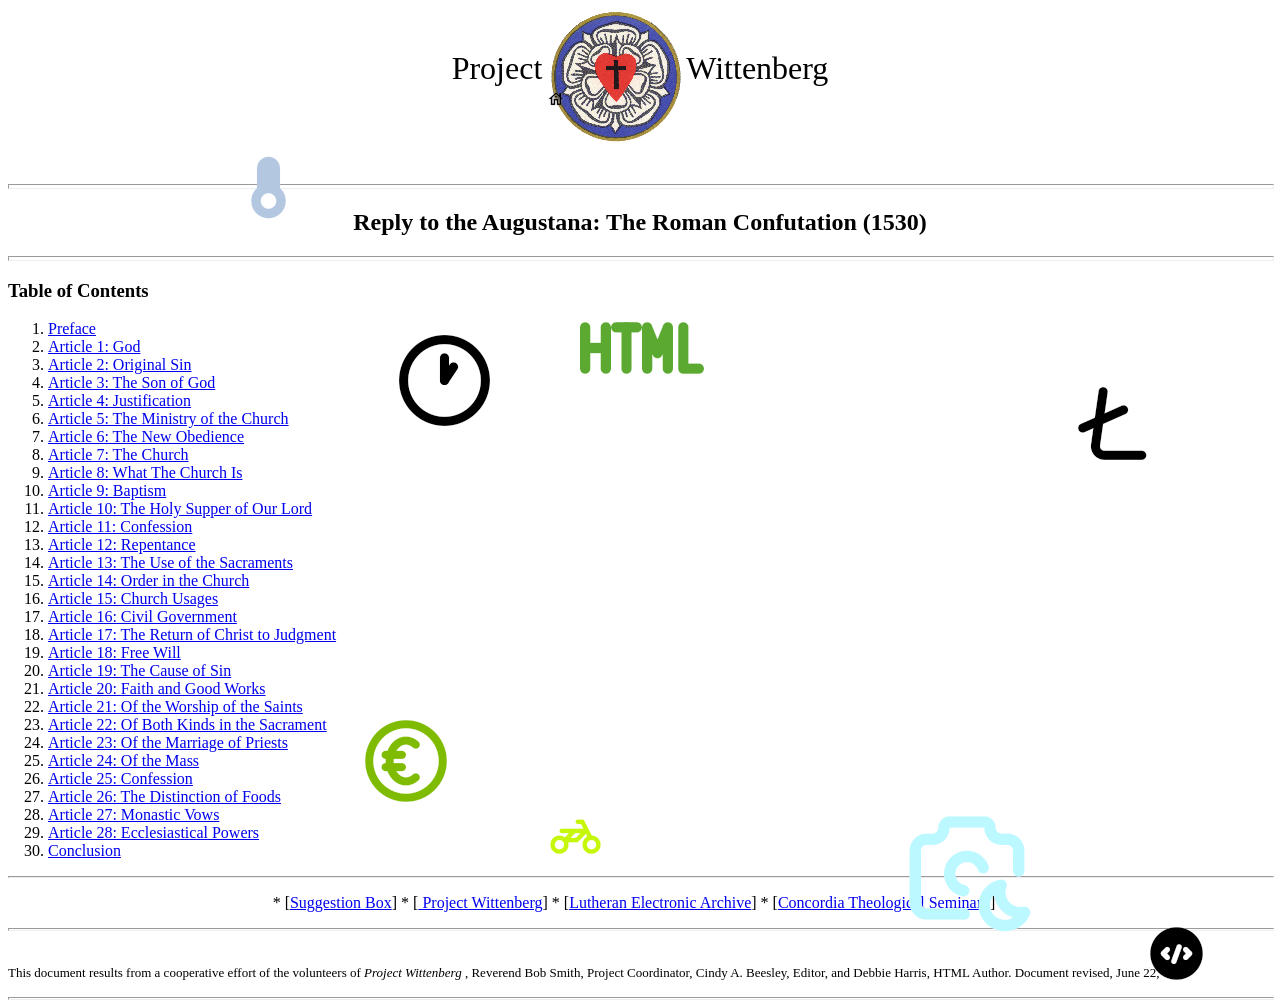  I want to click on view balance in euros, so click(406, 761).